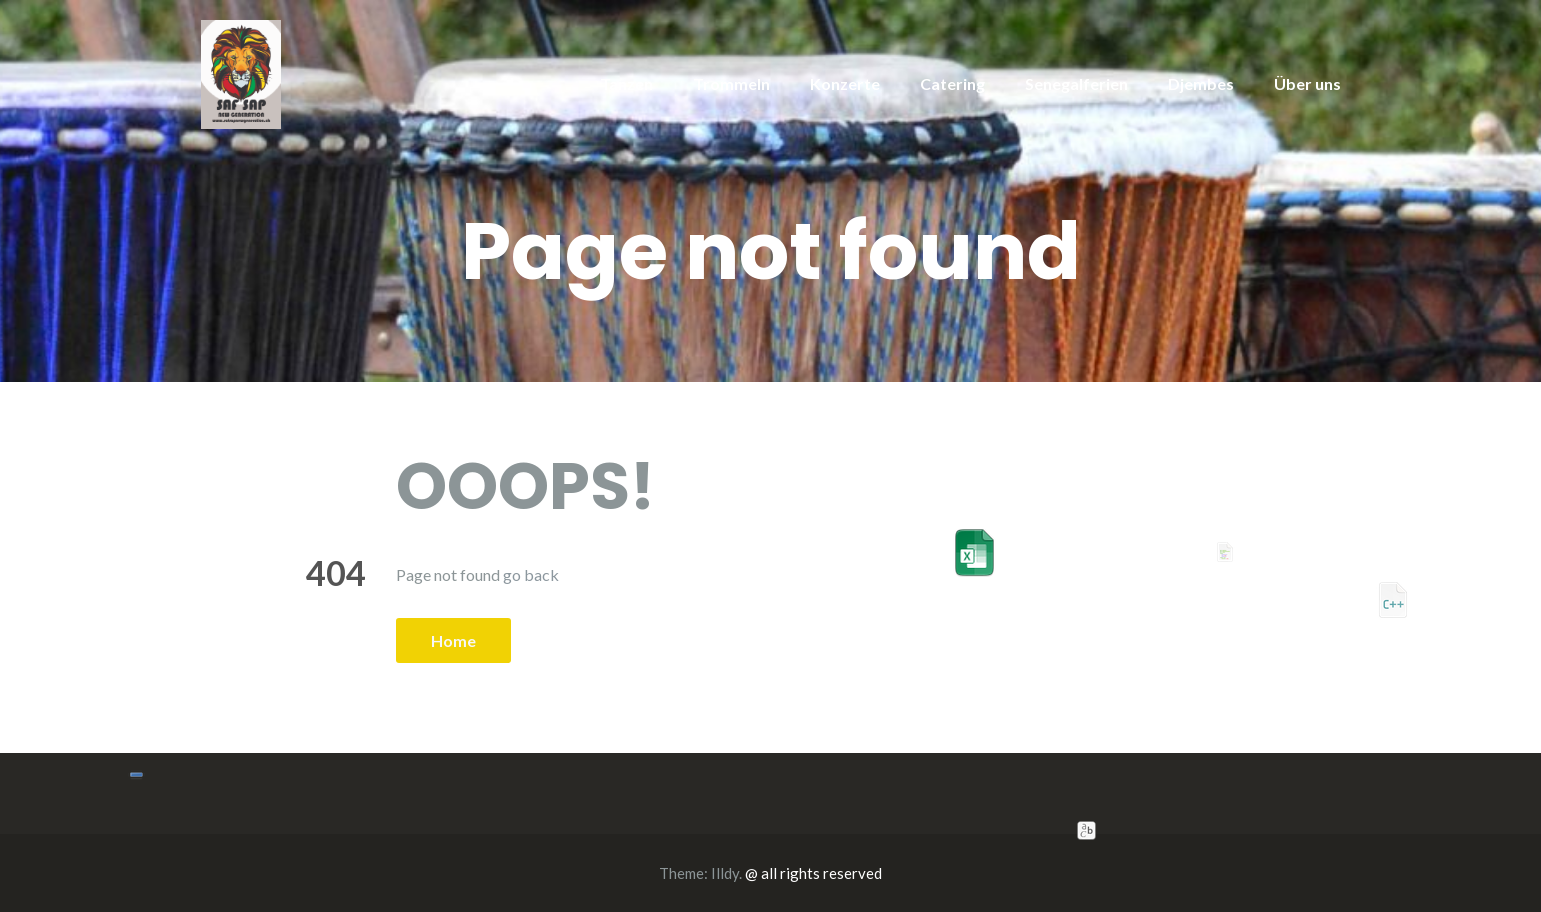 This screenshot has height=912, width=1541. What do you see at coordinates (1225, 552) in the screenshot?
I see `a COBOL source code file` at bounding box center [1225, 552].